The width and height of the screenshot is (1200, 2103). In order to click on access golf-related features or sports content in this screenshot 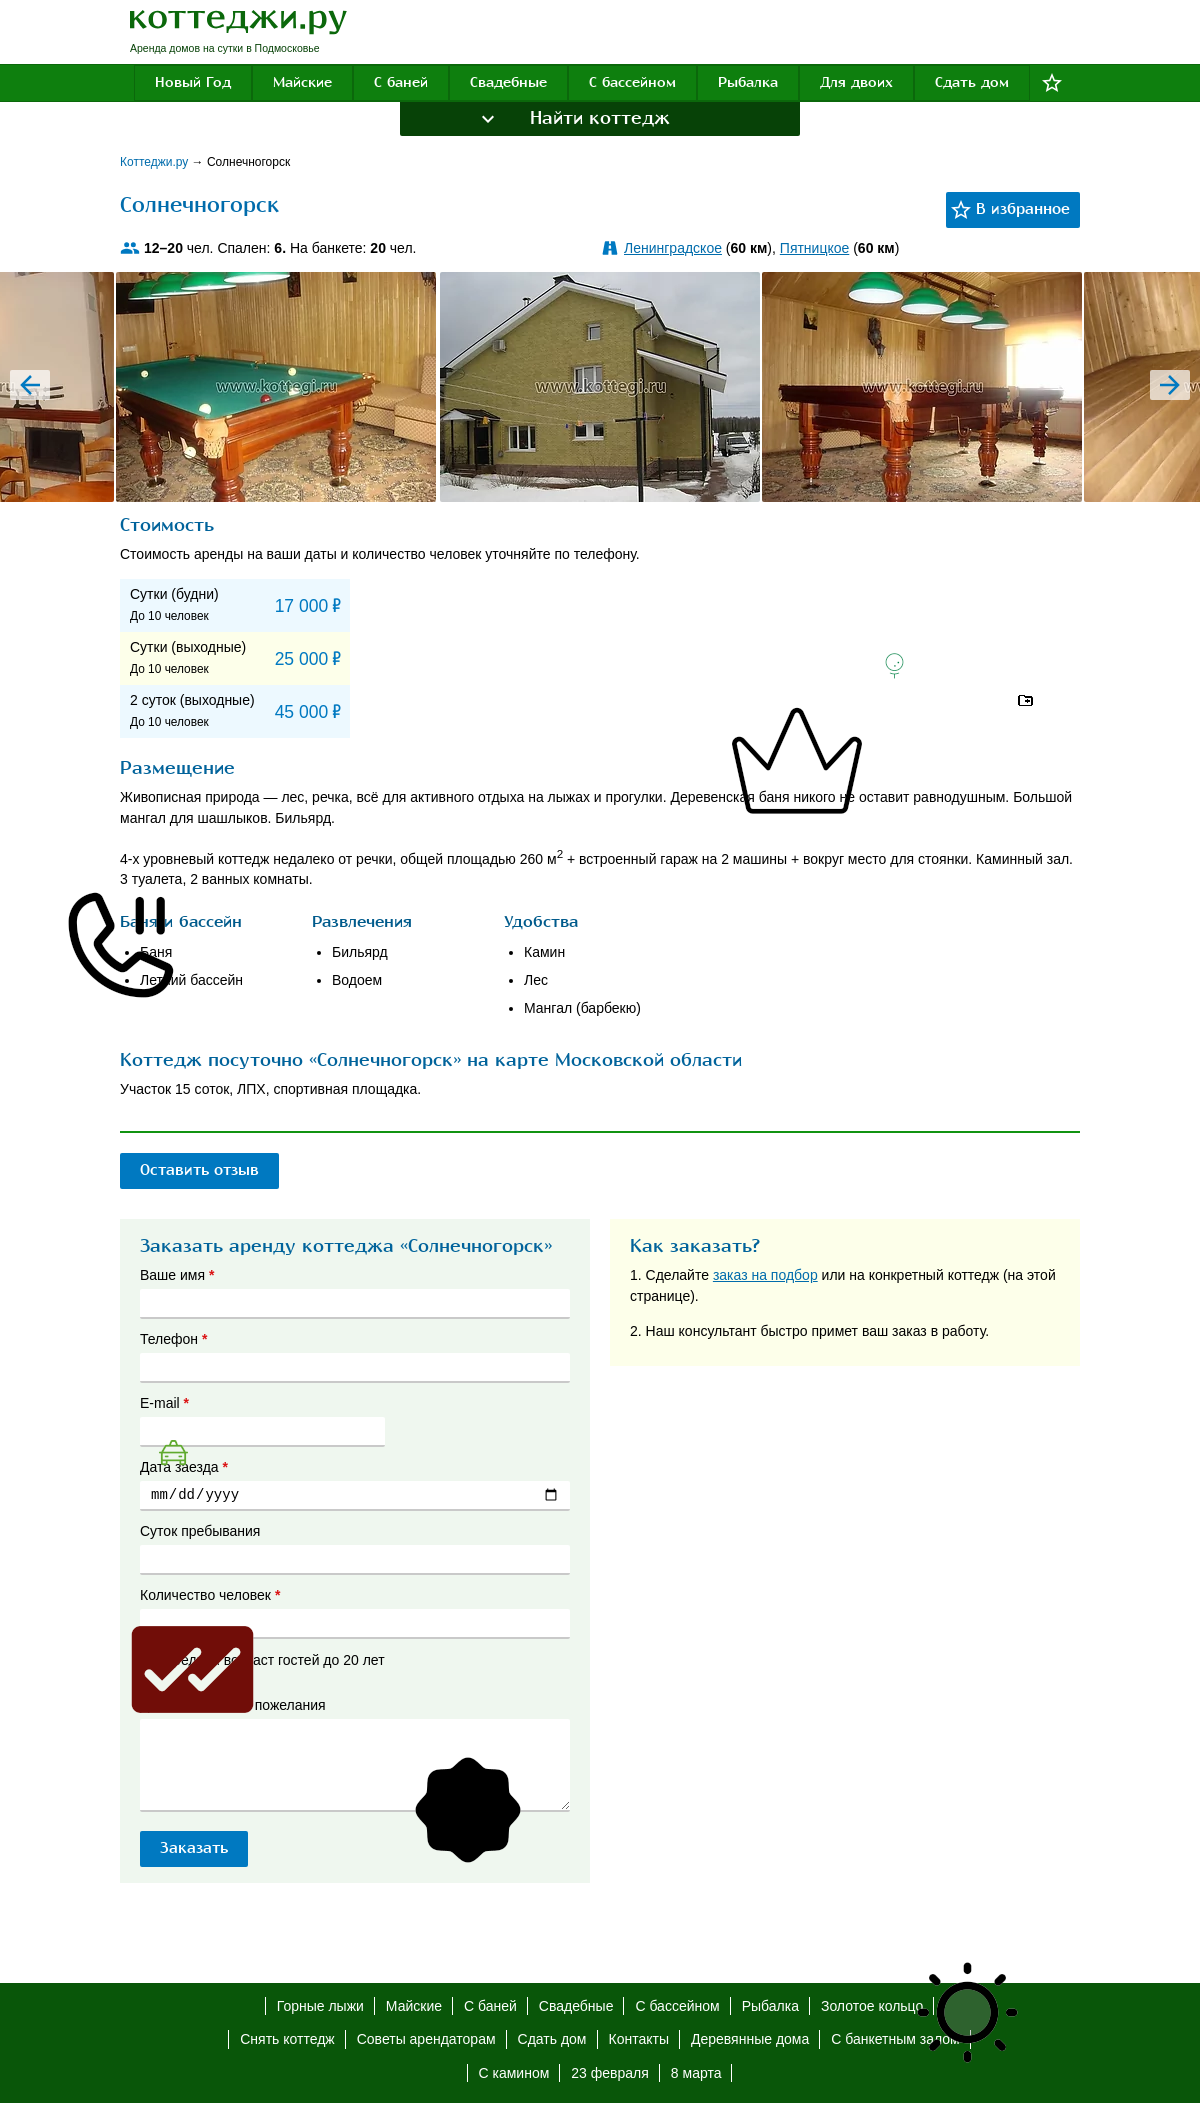, I will do `click(894, 665)`.